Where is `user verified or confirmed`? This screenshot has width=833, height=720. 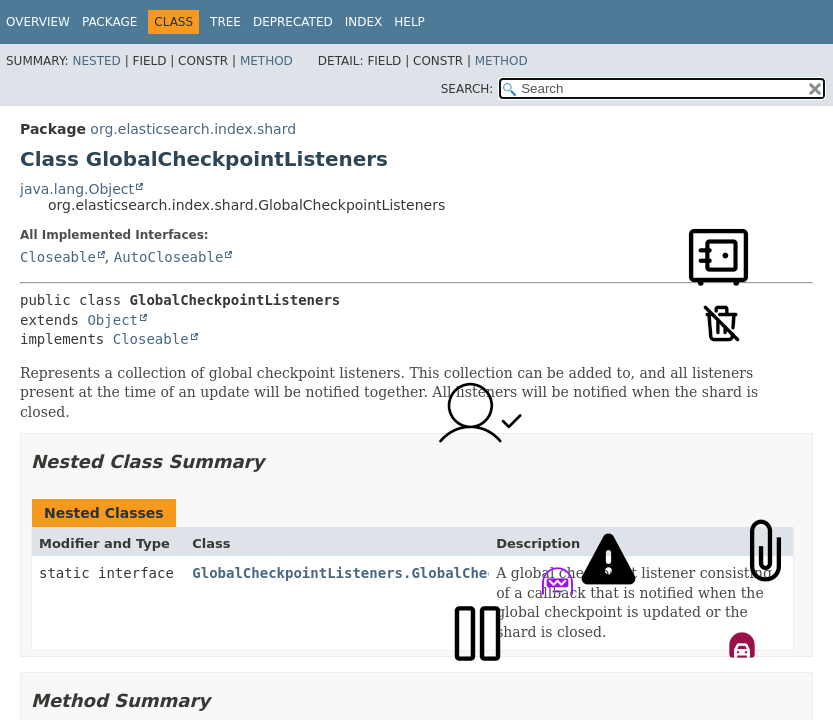
user verified or confirmed is located at coordinates (477, 415).